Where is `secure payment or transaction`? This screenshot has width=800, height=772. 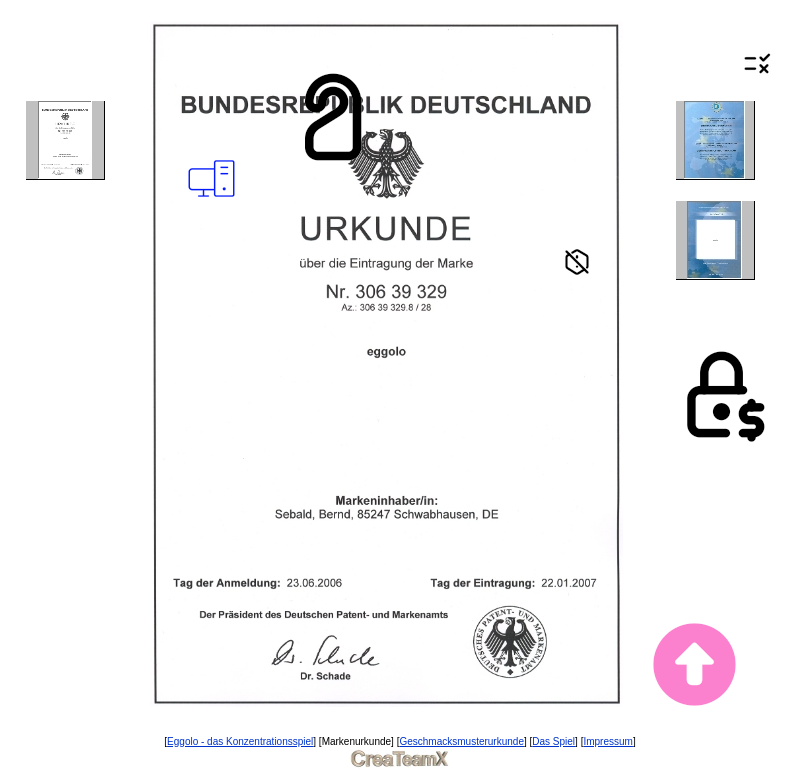
secure payment or transaction is located at coordinates (721, 394).